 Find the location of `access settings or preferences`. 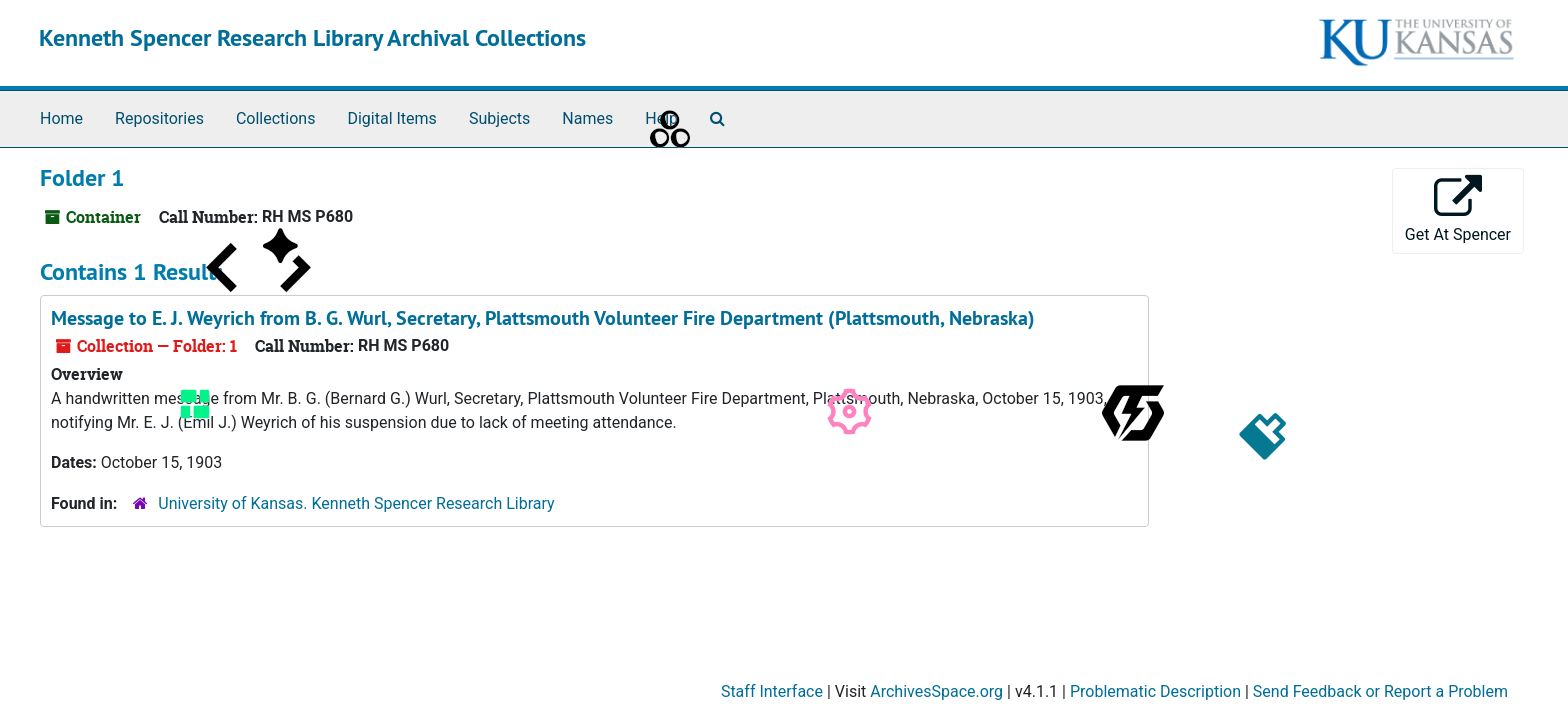

access settings or preferences is located at coordinates (849, 411).